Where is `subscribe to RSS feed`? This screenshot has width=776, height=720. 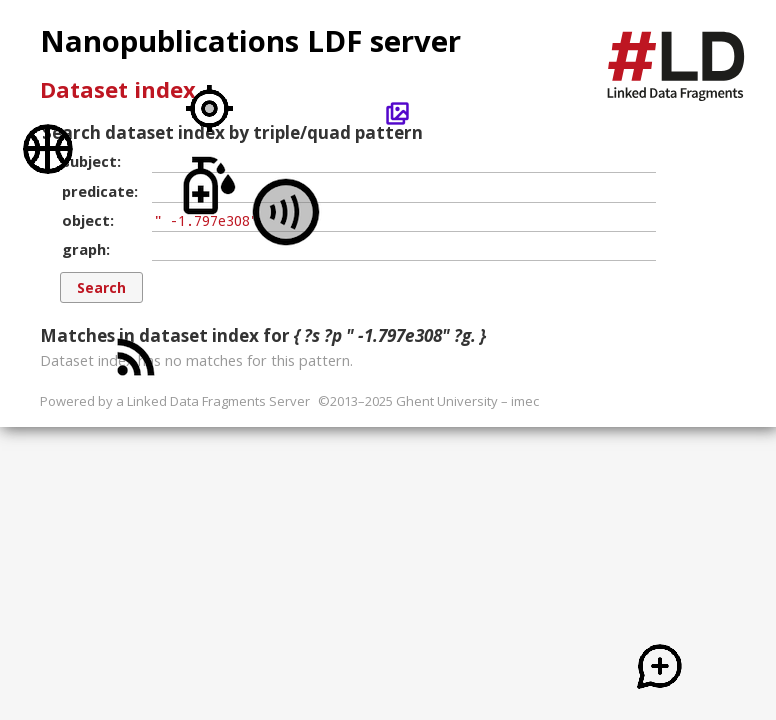
subscribe to RSS feed is located at coordinates (136, 356).